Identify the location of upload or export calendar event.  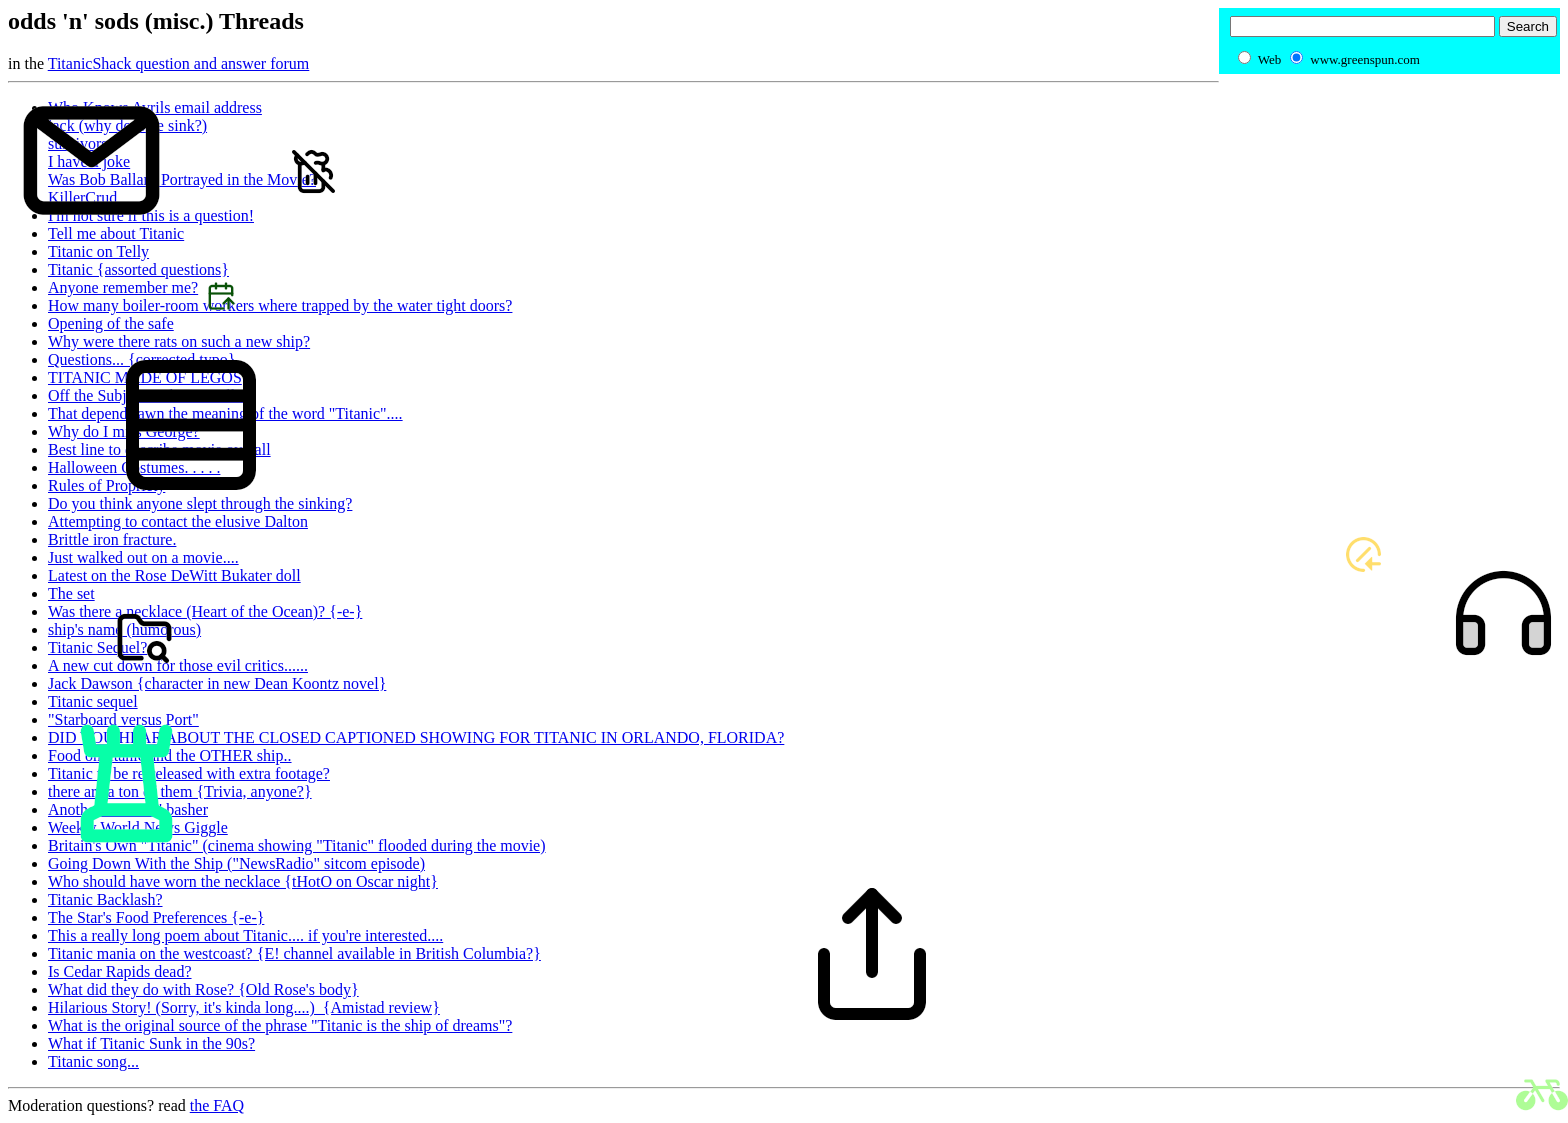
(221, 296).